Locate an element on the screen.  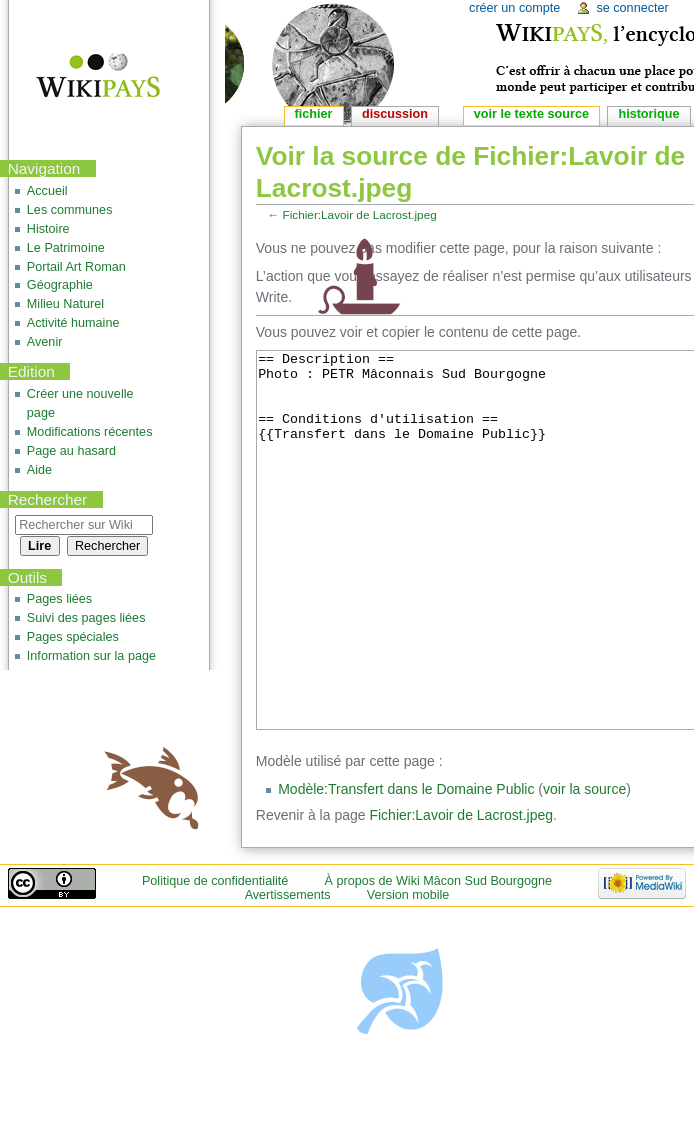
nature or plant category in a game inventory is located at coordinates (400, 991).